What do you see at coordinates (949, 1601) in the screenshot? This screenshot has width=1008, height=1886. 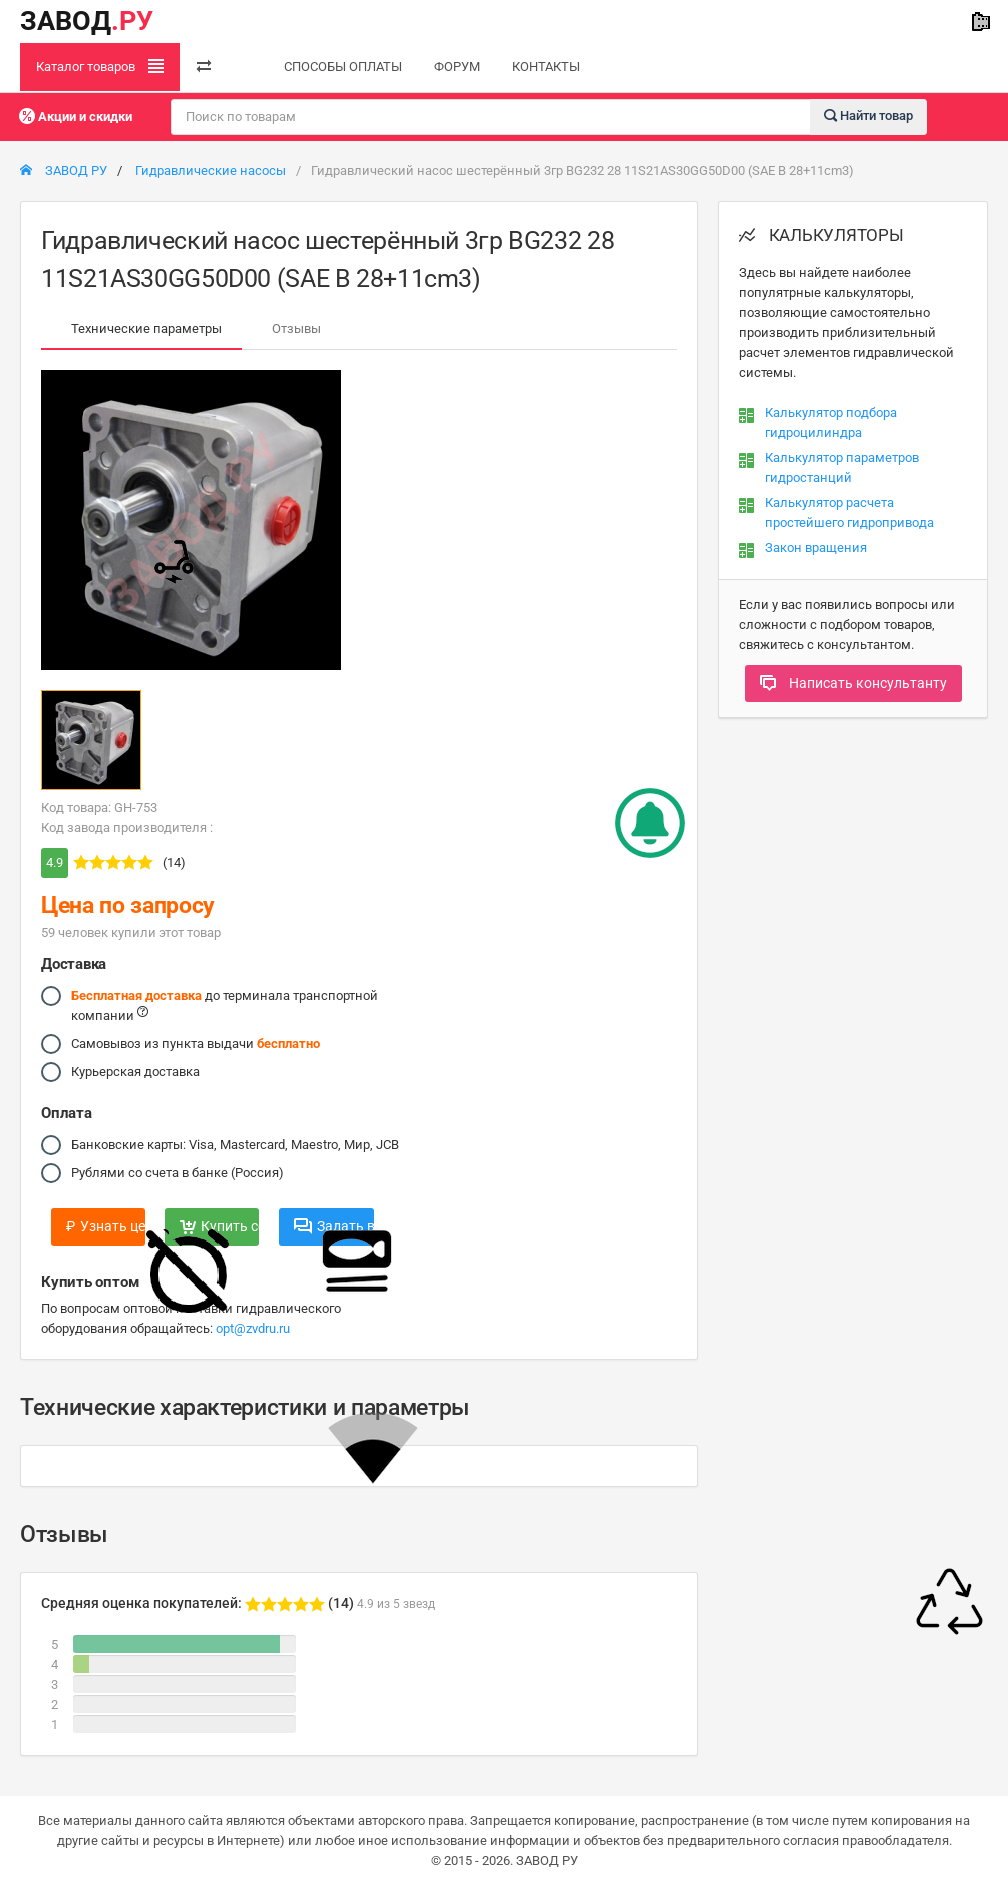 I see `indicates recyclable item or material` at bounding box center [949, 1601].